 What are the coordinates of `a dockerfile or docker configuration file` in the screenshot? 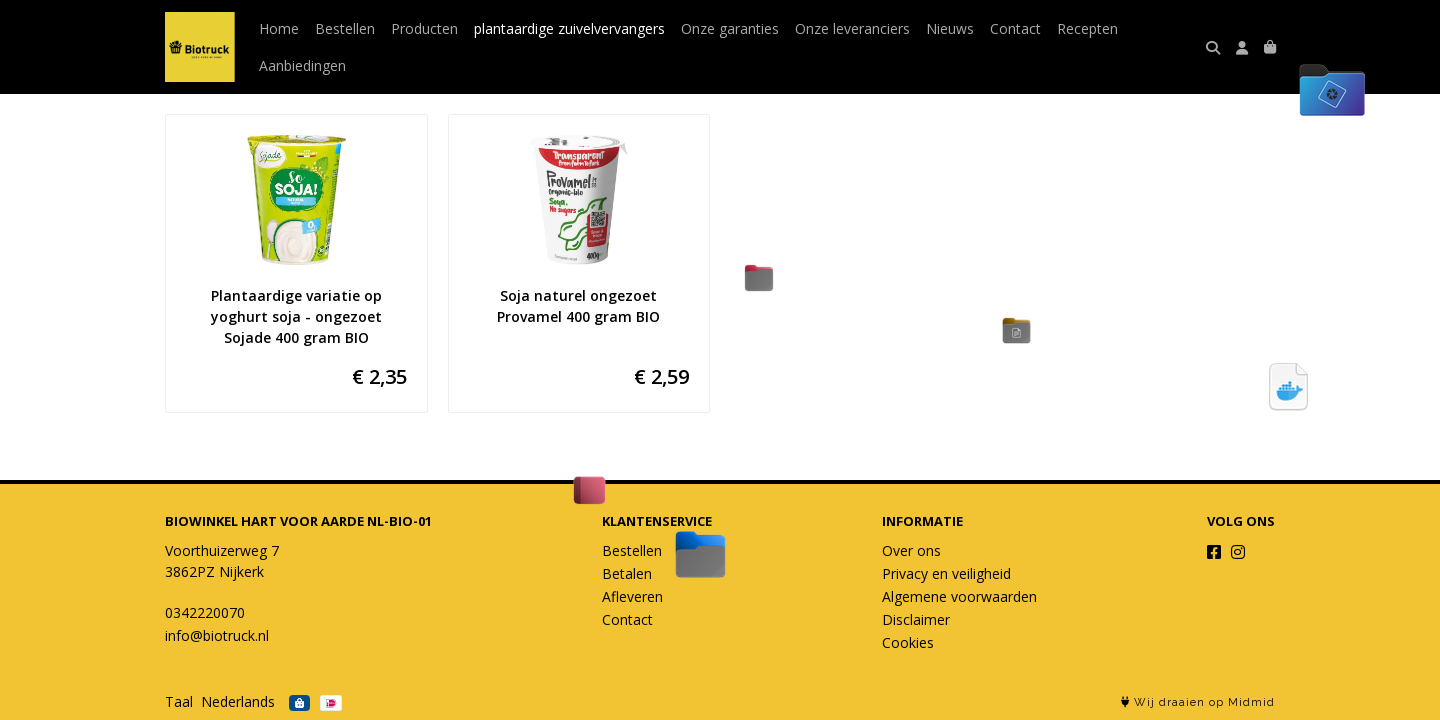 It's located at (1288, 386).